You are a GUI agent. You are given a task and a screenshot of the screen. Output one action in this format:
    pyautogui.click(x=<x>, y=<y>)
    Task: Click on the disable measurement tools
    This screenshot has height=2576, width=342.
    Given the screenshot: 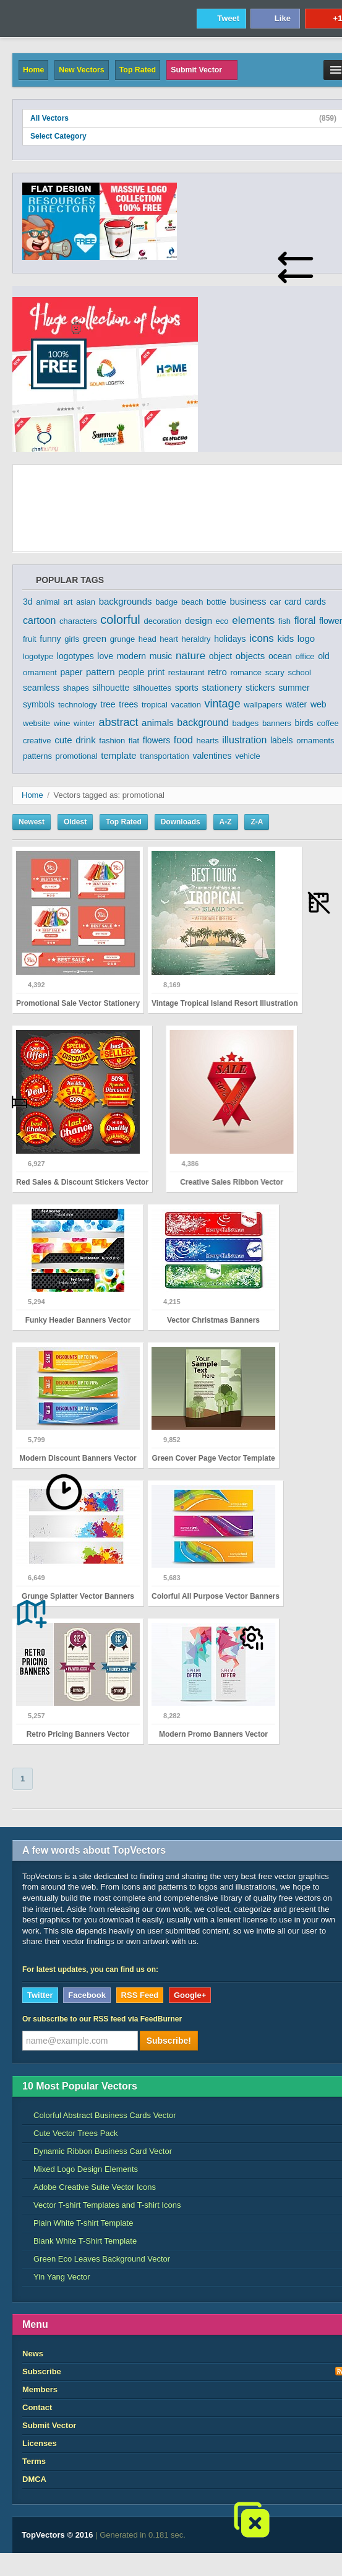 What is the action you would take?
    pyautogui.click(x=318, y=902)
    